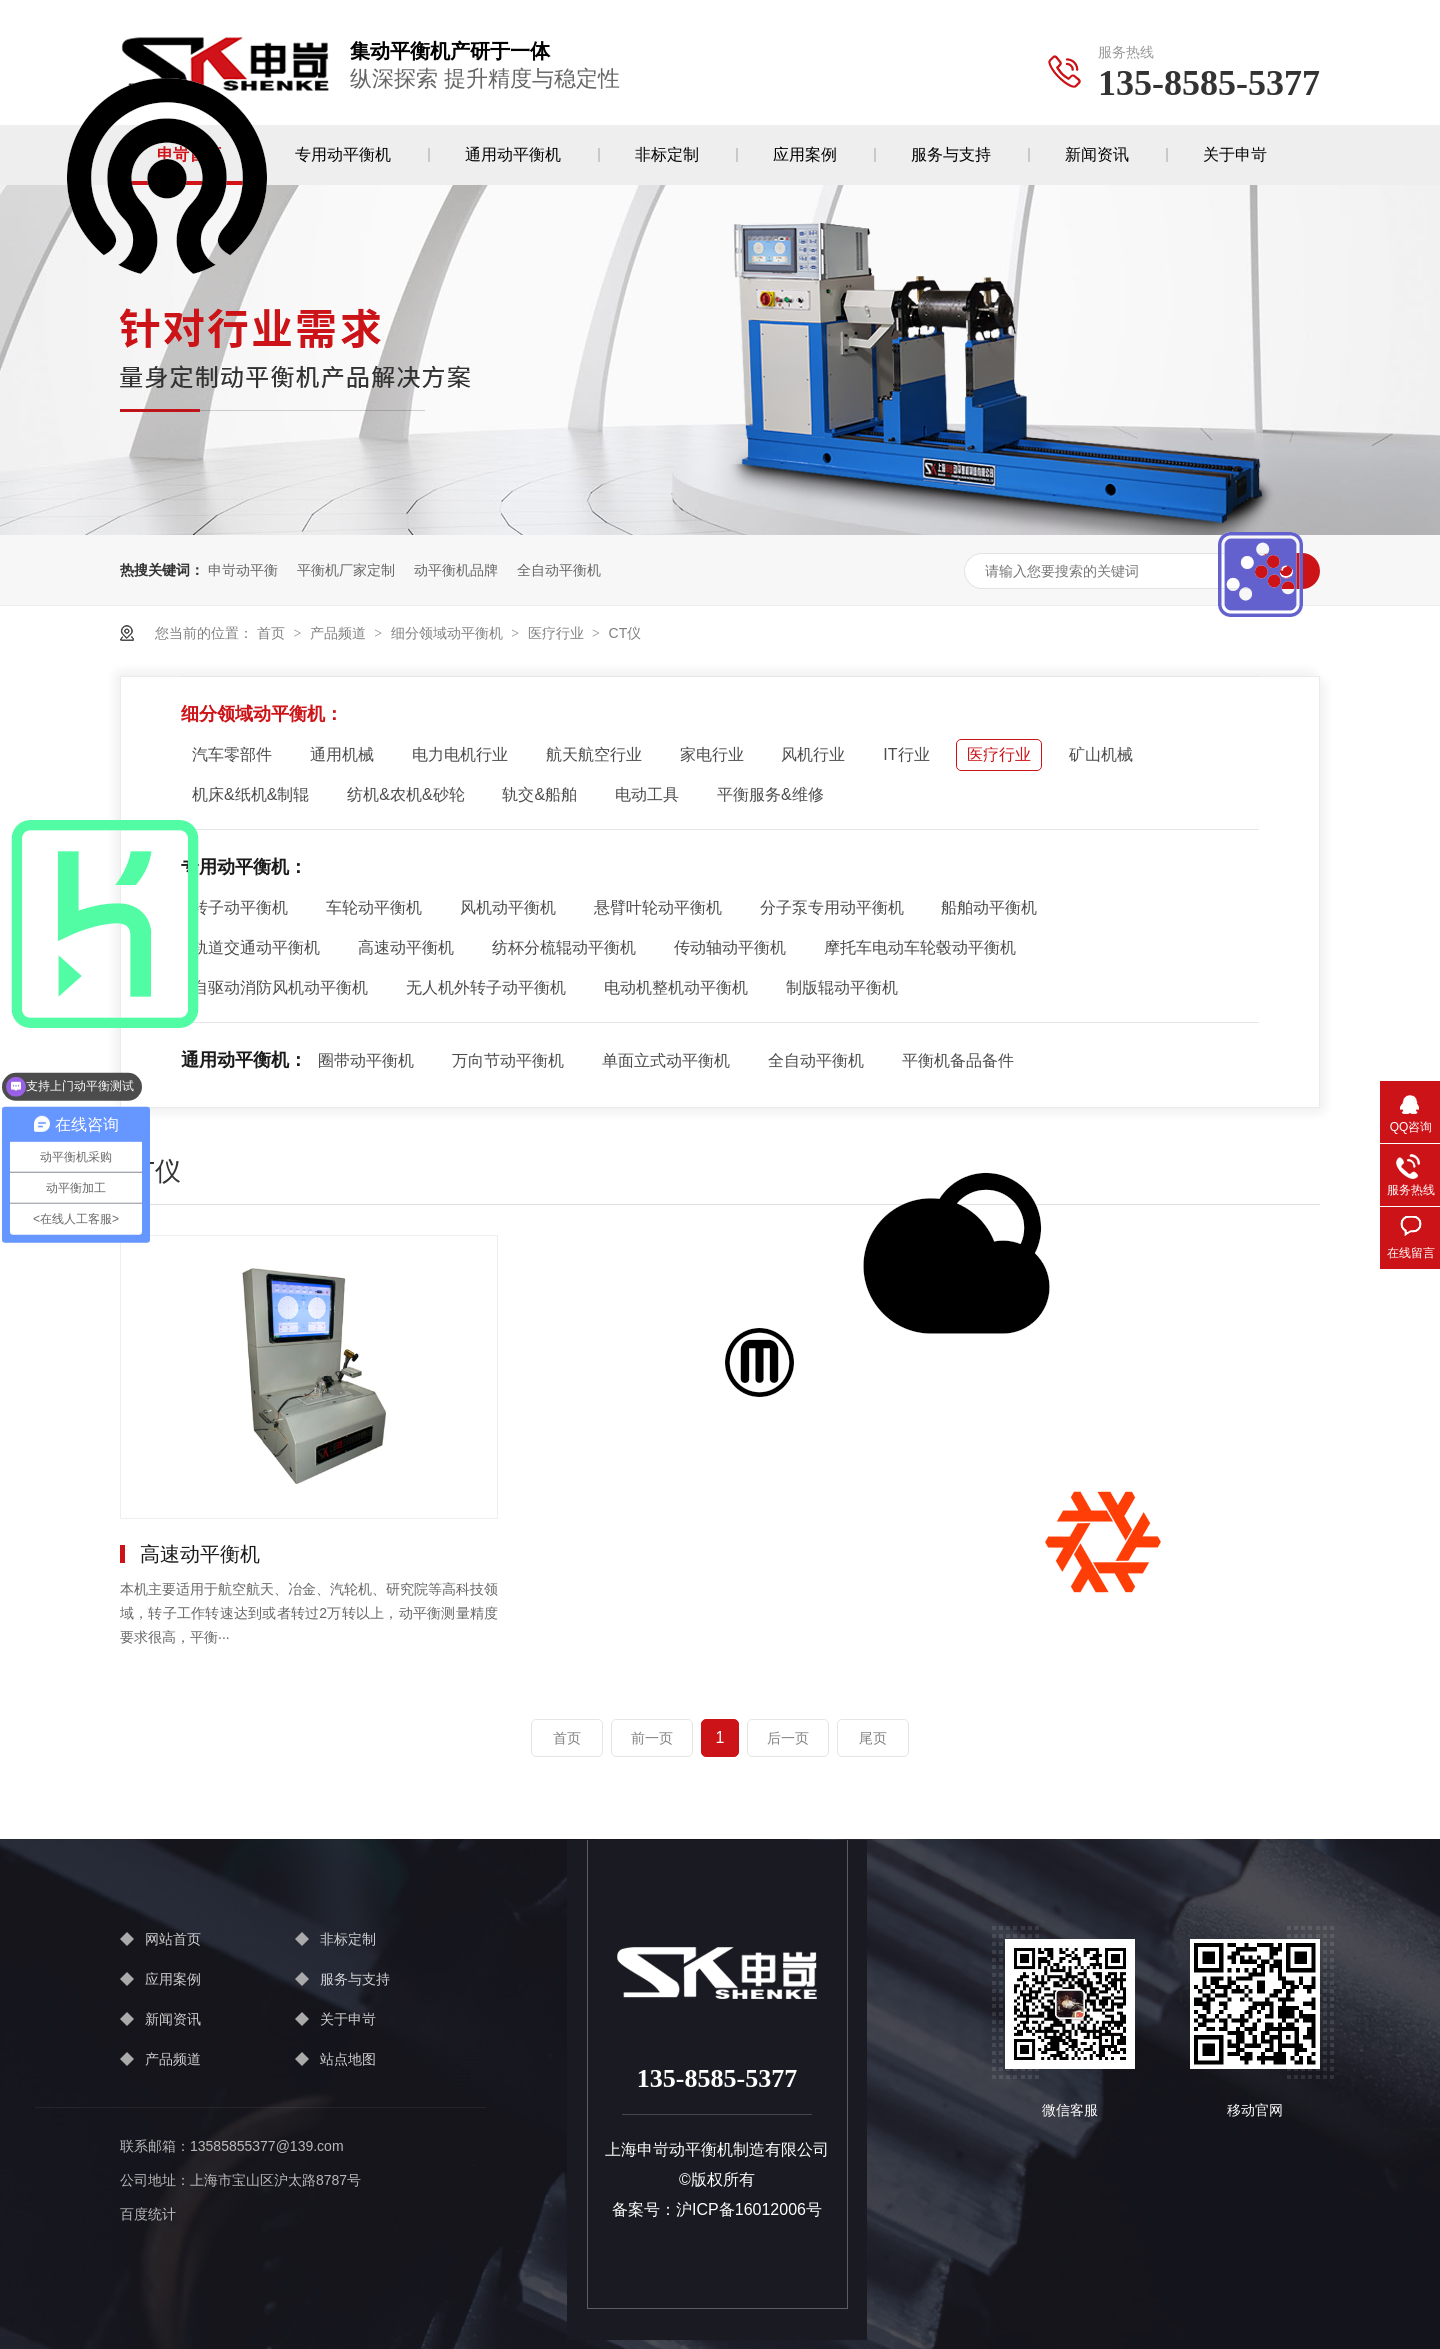  I want to click on indicates partly cloudy weather conditions, so click(956, 1257).